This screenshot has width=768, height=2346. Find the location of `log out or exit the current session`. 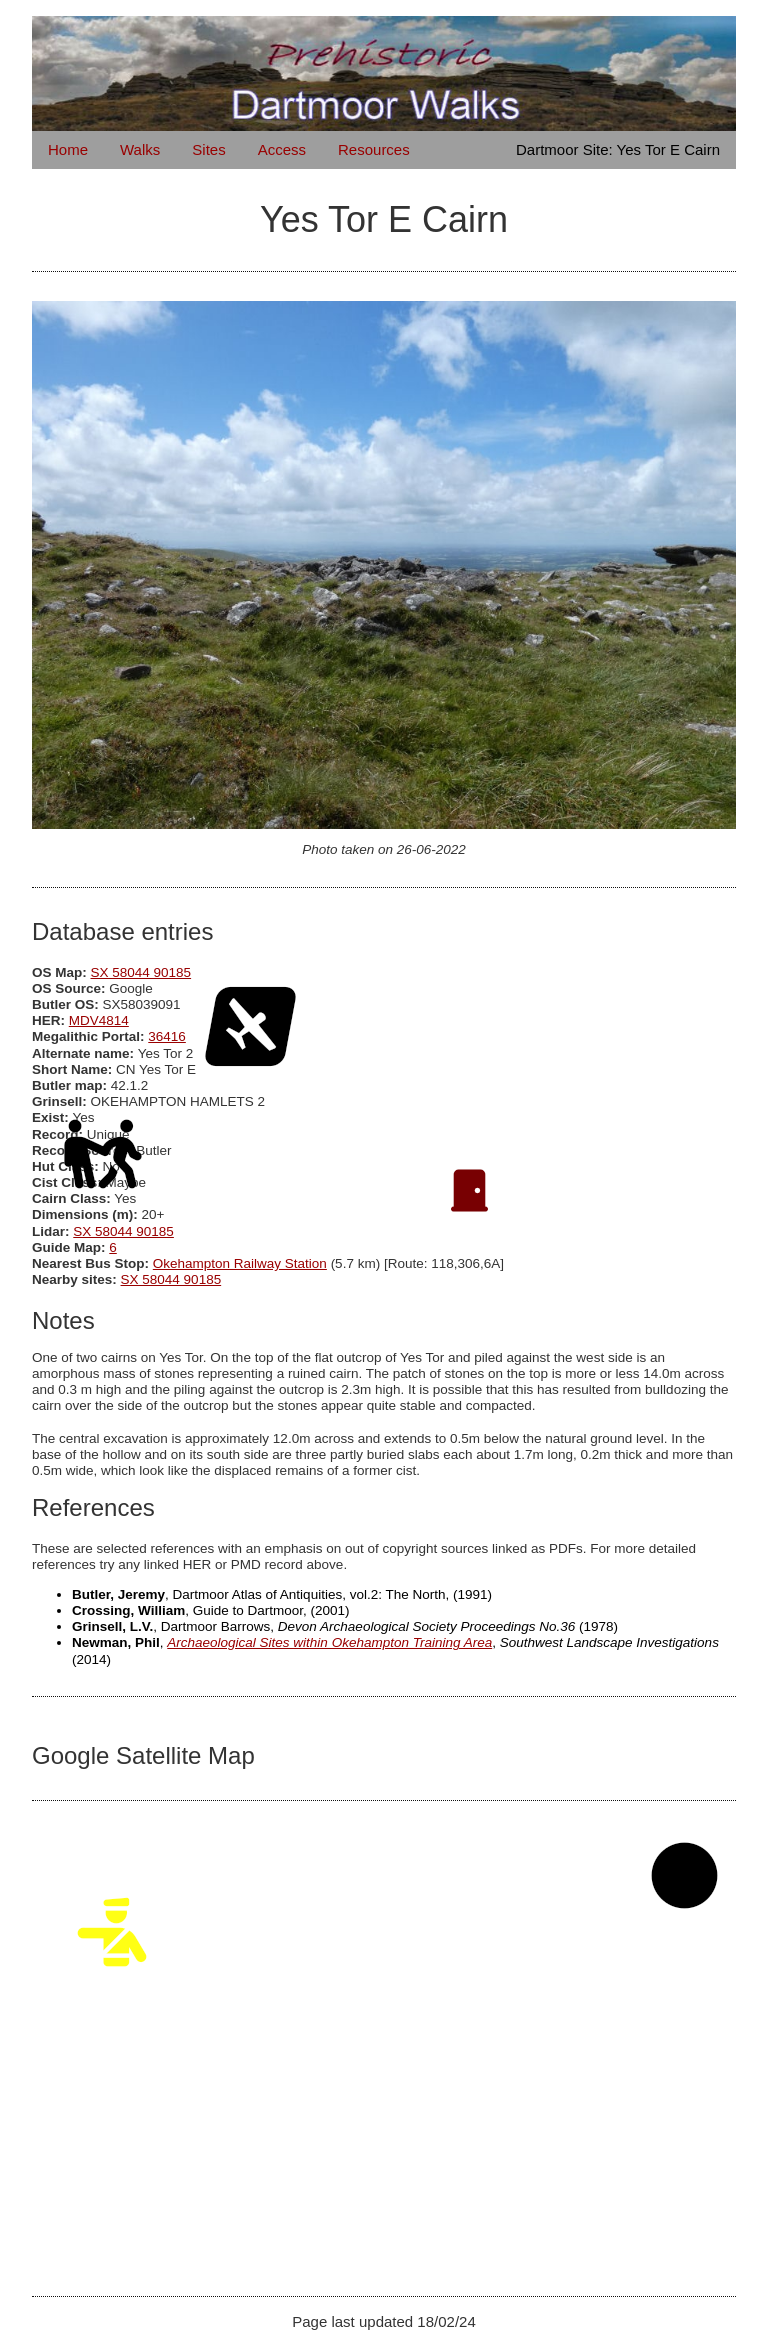

log out or exit the current session is located at coordinates (469, 1190).